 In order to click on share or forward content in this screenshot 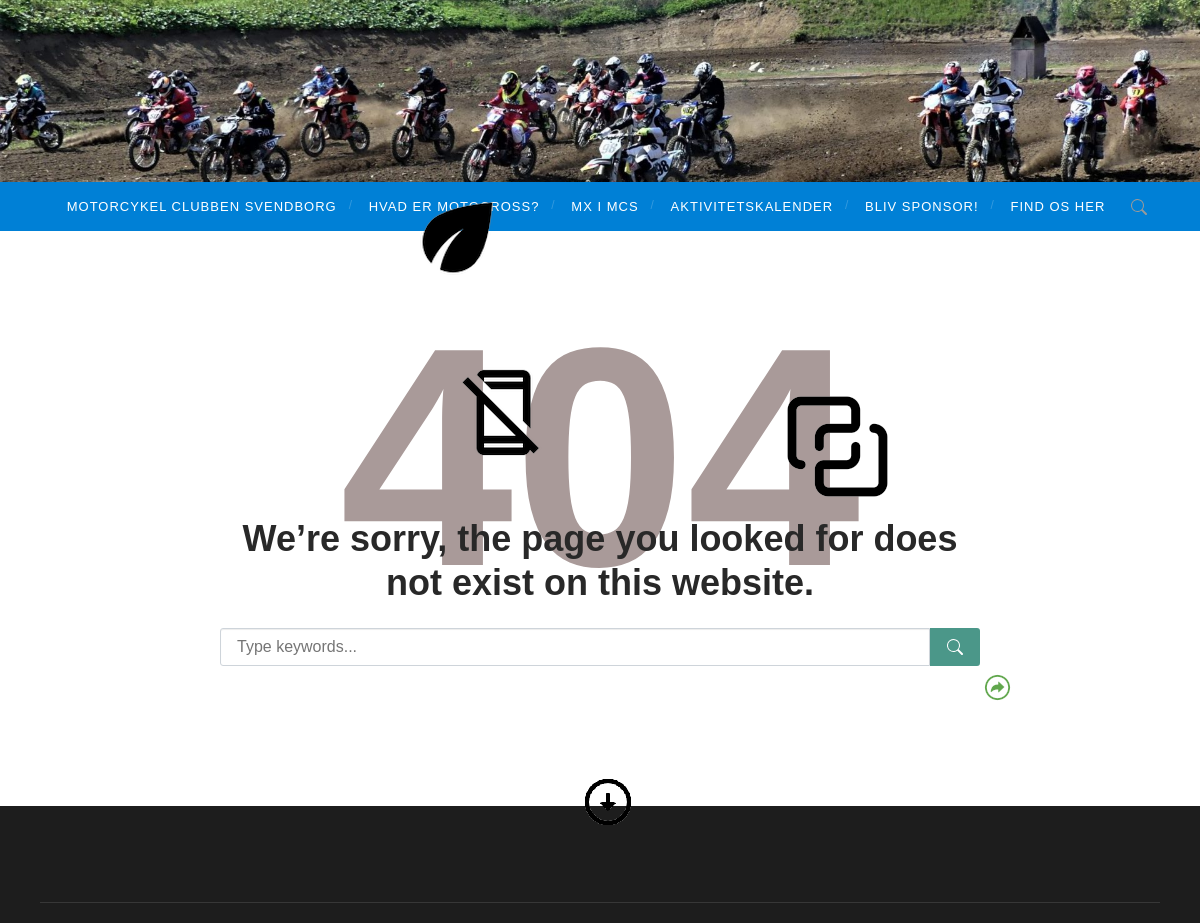, I will do `click(997, 687)`.